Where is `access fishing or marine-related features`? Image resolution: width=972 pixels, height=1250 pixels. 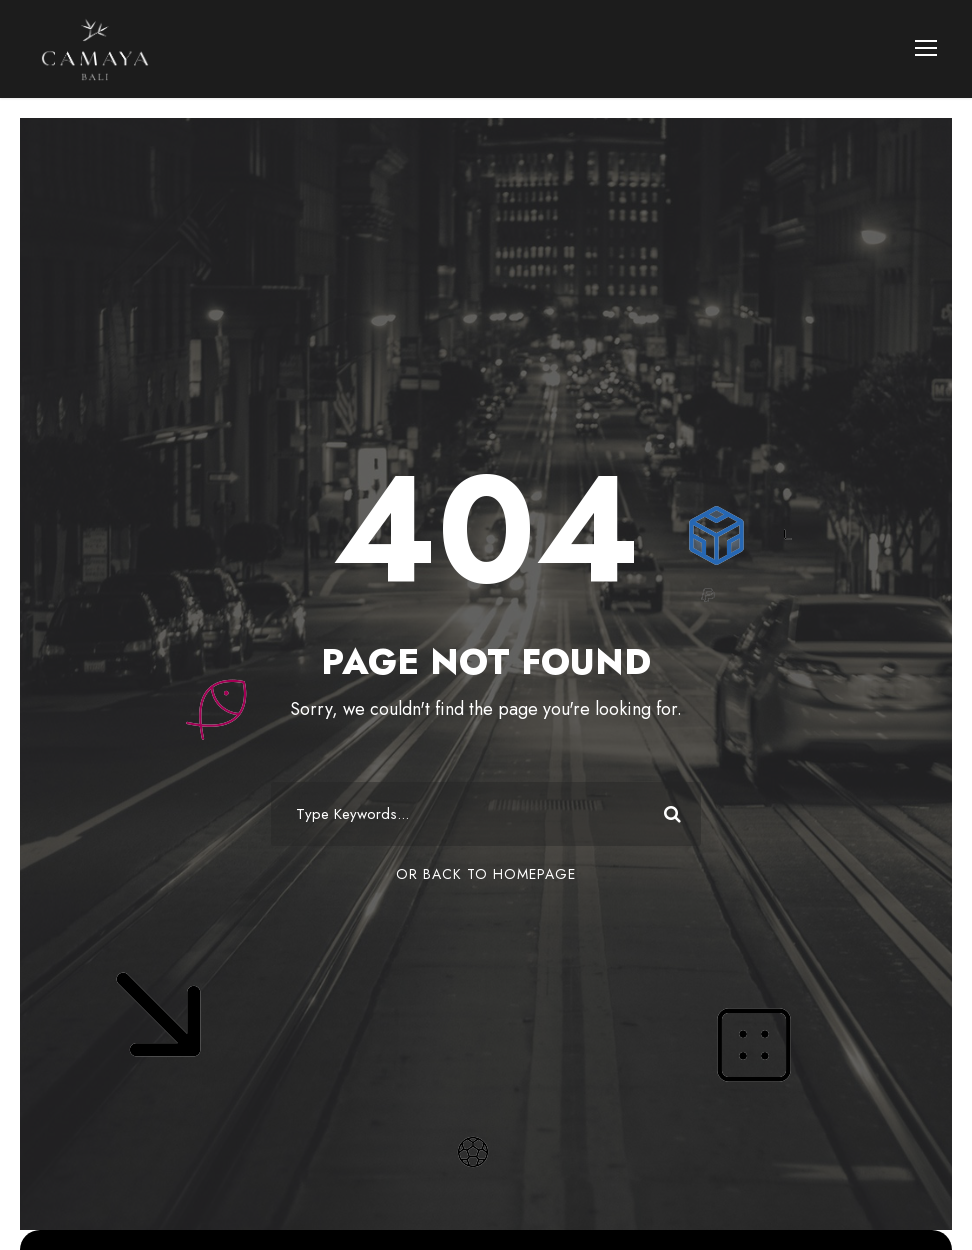 access fishing or marine-related features is located at coordinates (218, 707).